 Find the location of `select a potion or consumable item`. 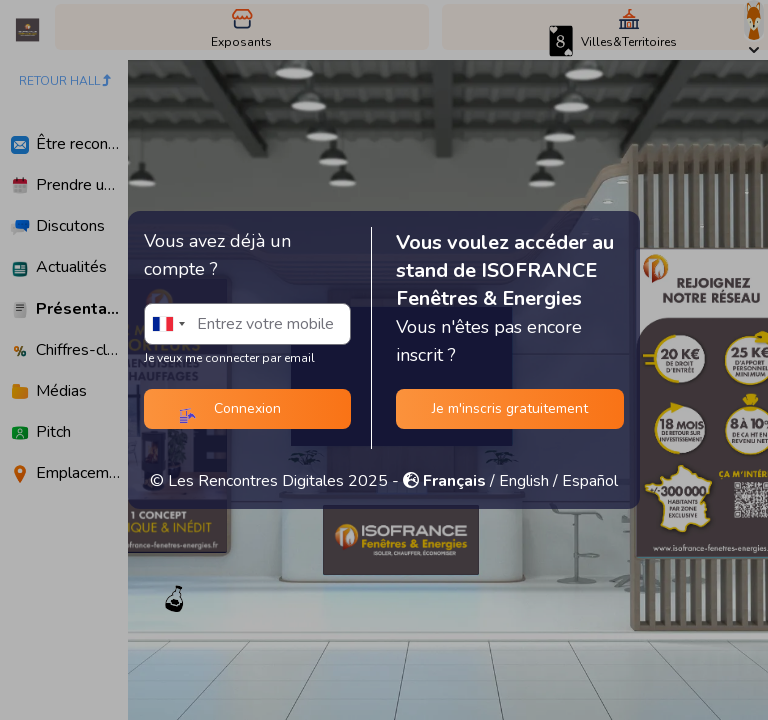

select a potion or consumable item is located at coordinates (175, 598).